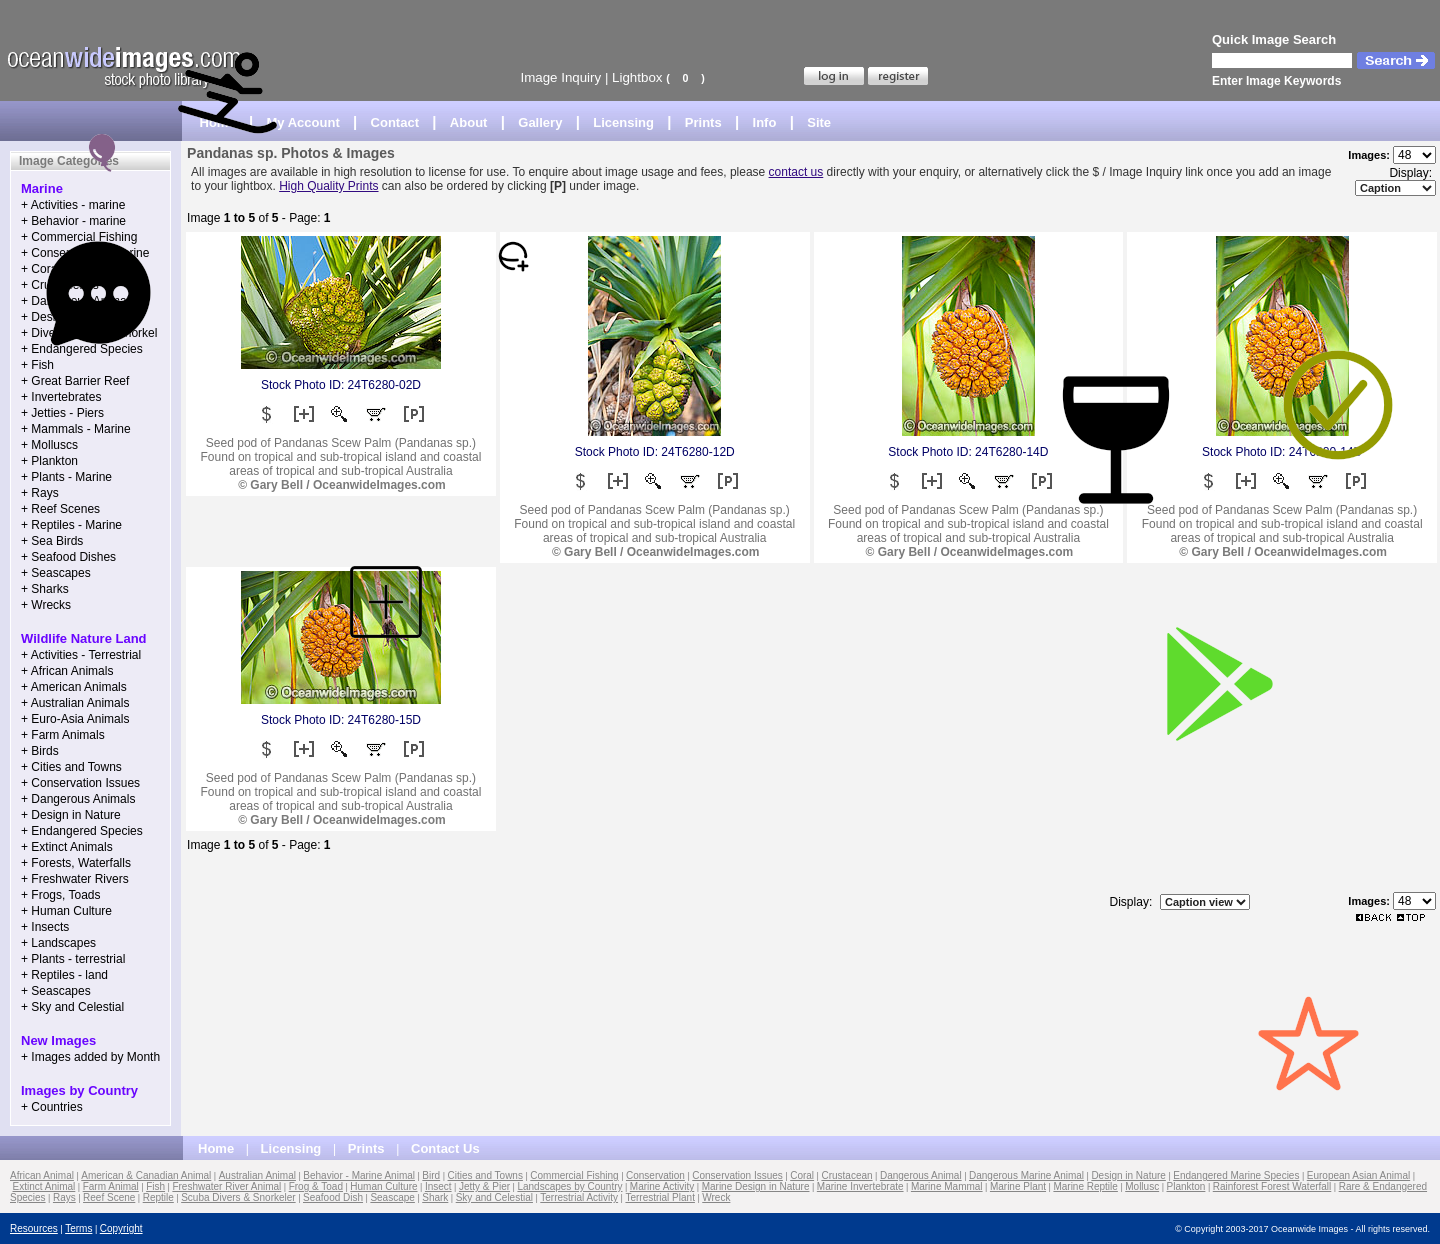 This screenshot has width=1440, height=1244. Describe the element at coordinates (102, 153) in the screenshot. I see `indicates a celebration or birthday event` at that location.